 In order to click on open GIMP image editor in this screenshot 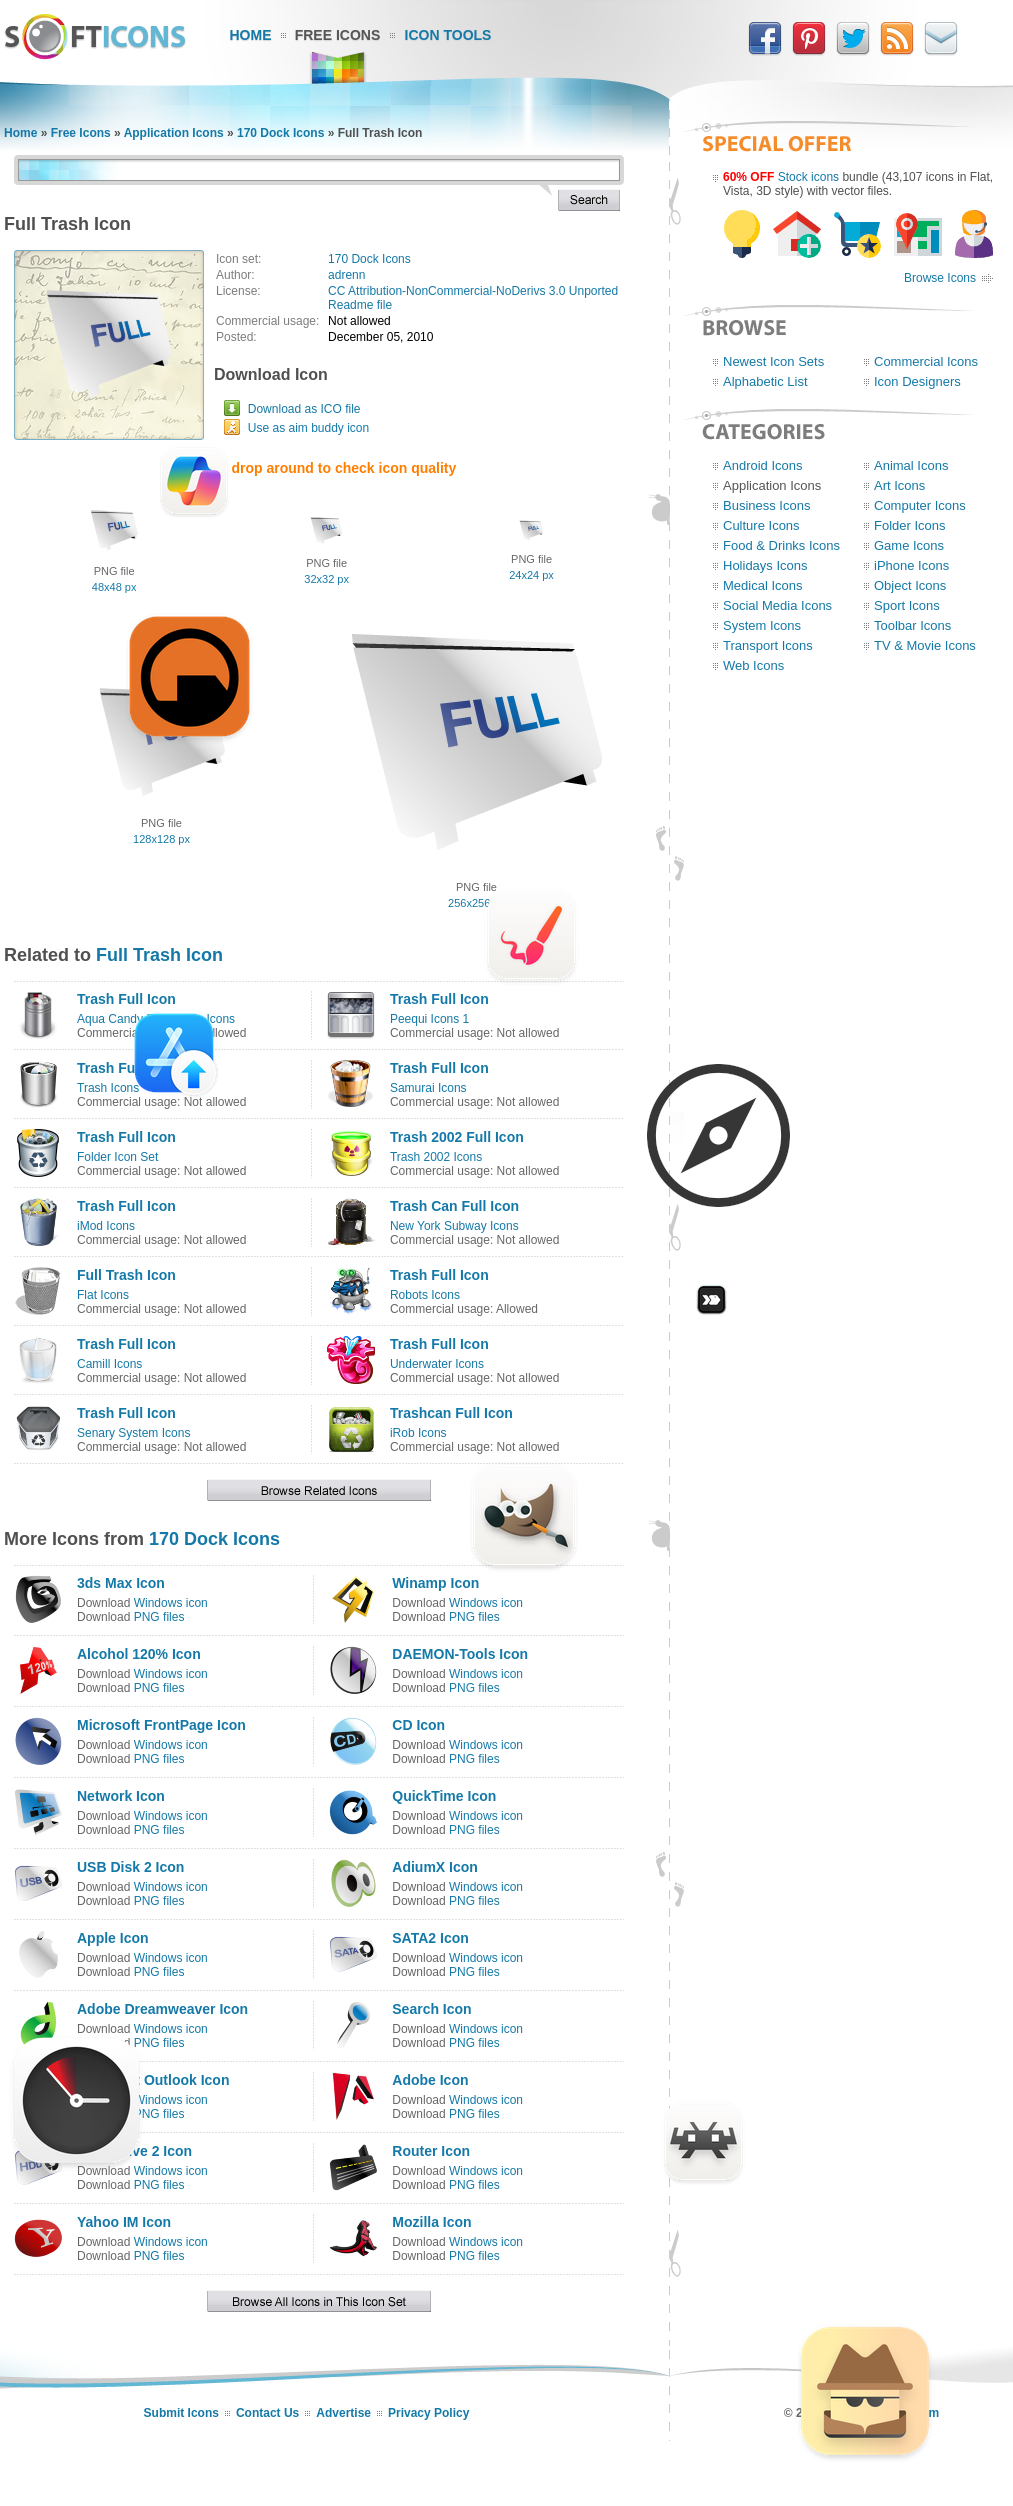, I will do `click(524, 1515)`.